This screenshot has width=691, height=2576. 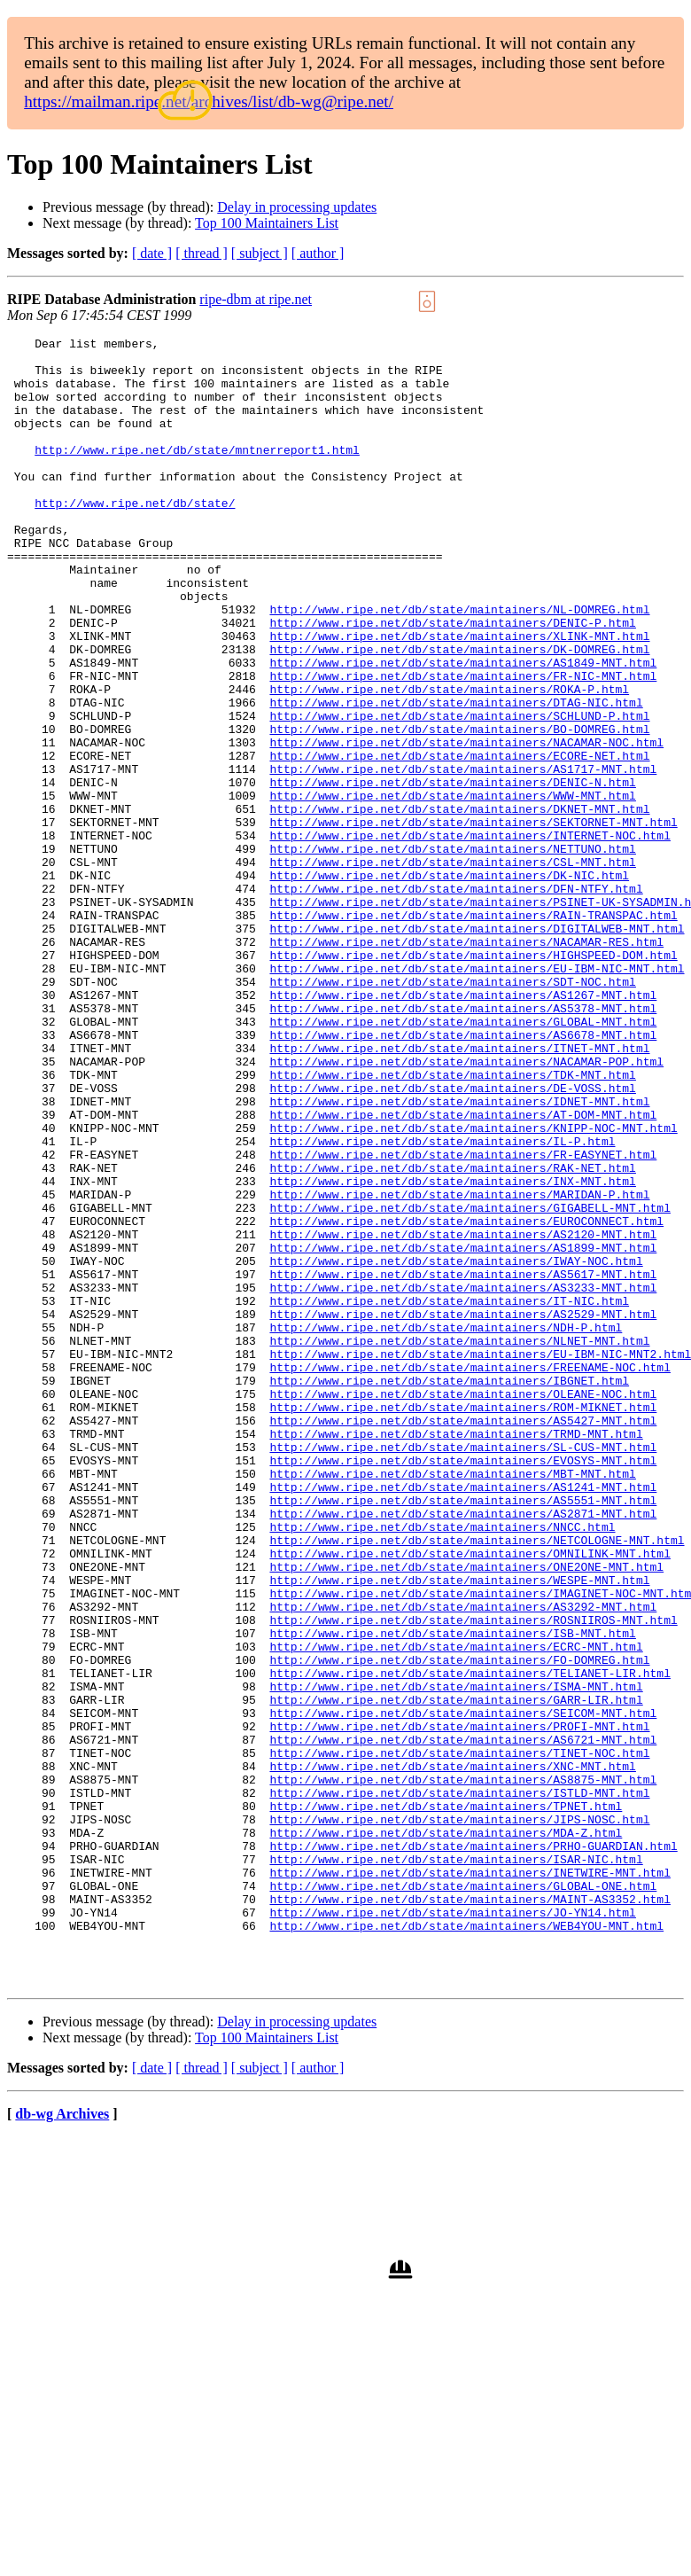 What do you see at coordinates (400, 2269) in the screenshot?
I see `access construction or building projects` at bounding box center [400, 2269].